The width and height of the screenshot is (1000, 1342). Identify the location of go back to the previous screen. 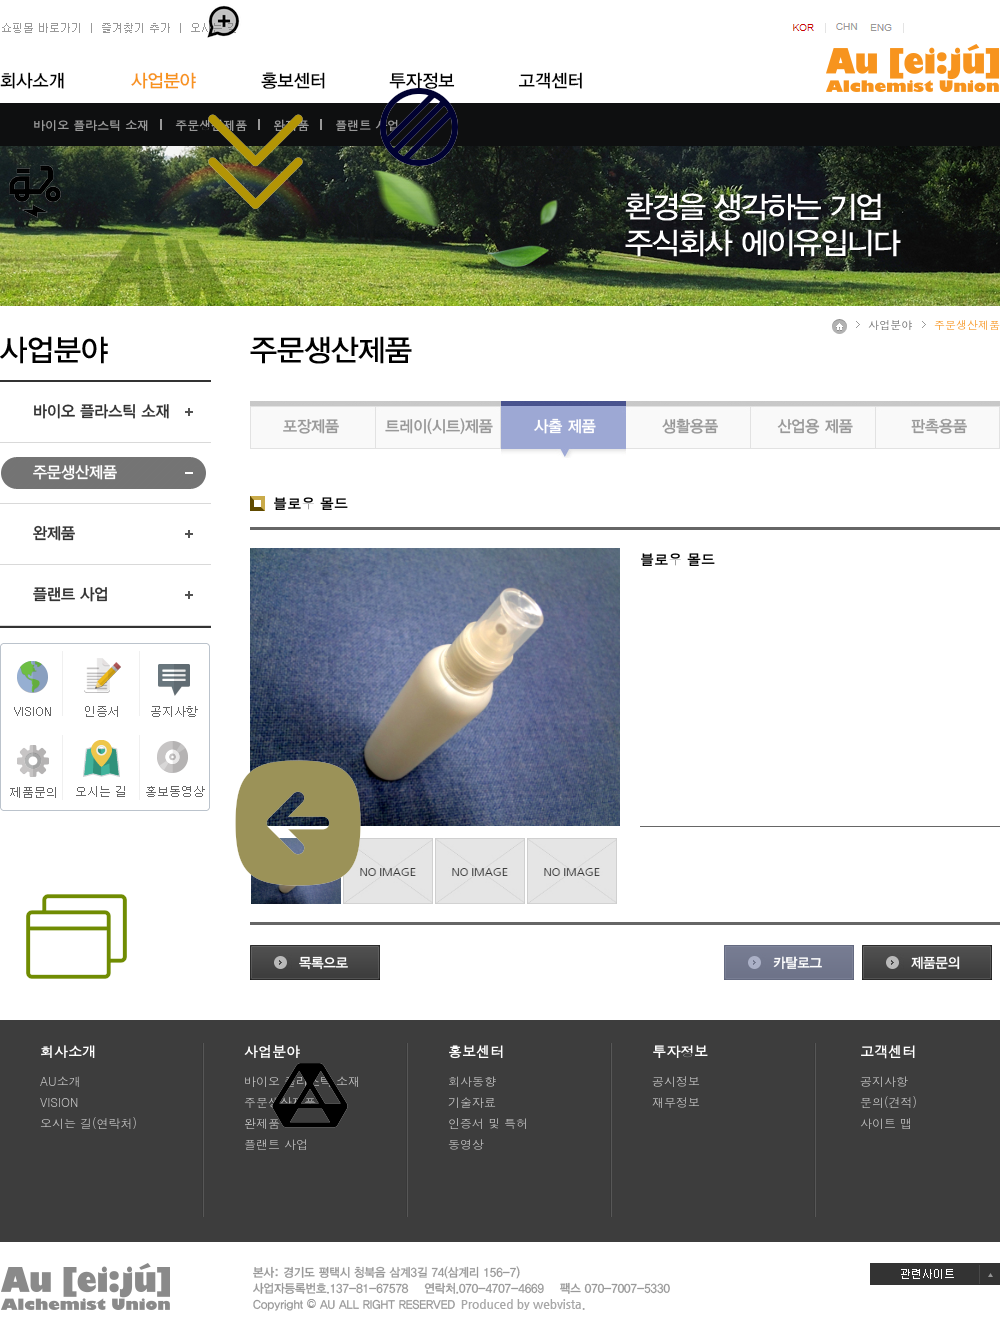
(298, 823).